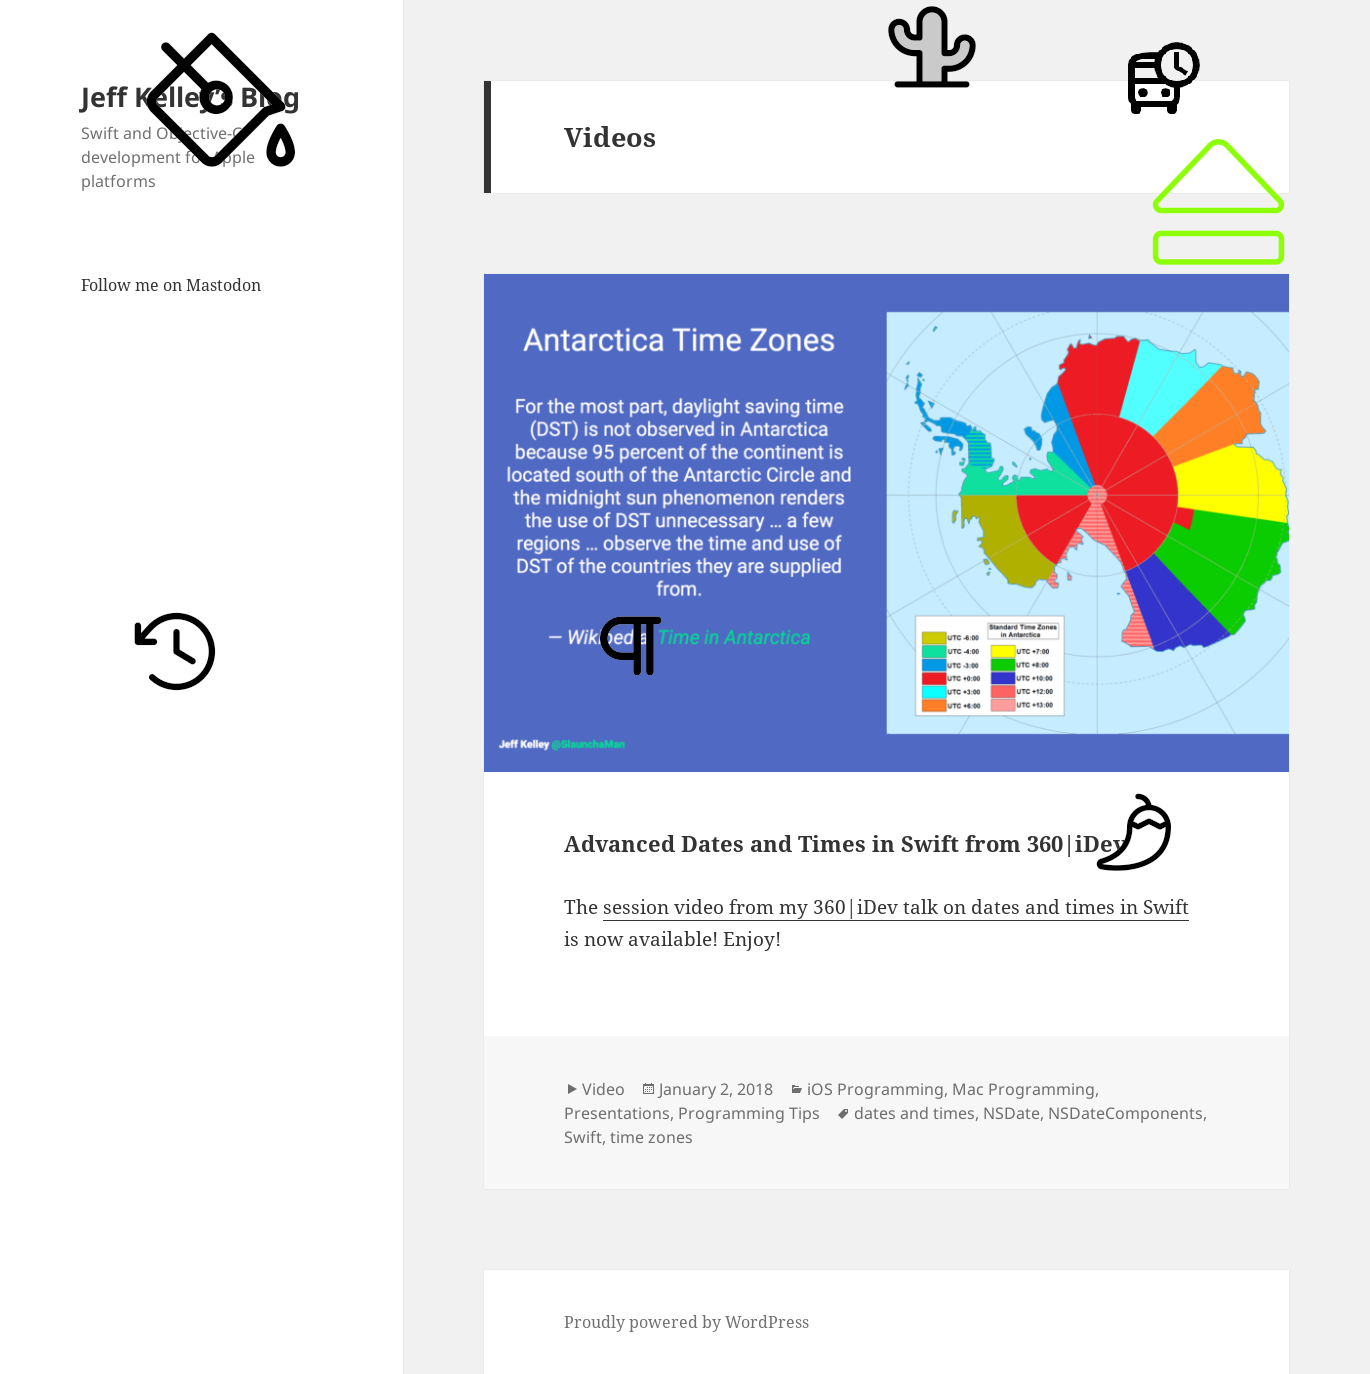  What do you see at coordinates (632, 646) in the screenshot?
I see `insert paragraph break in text editor` at bounding box center [632, 646].